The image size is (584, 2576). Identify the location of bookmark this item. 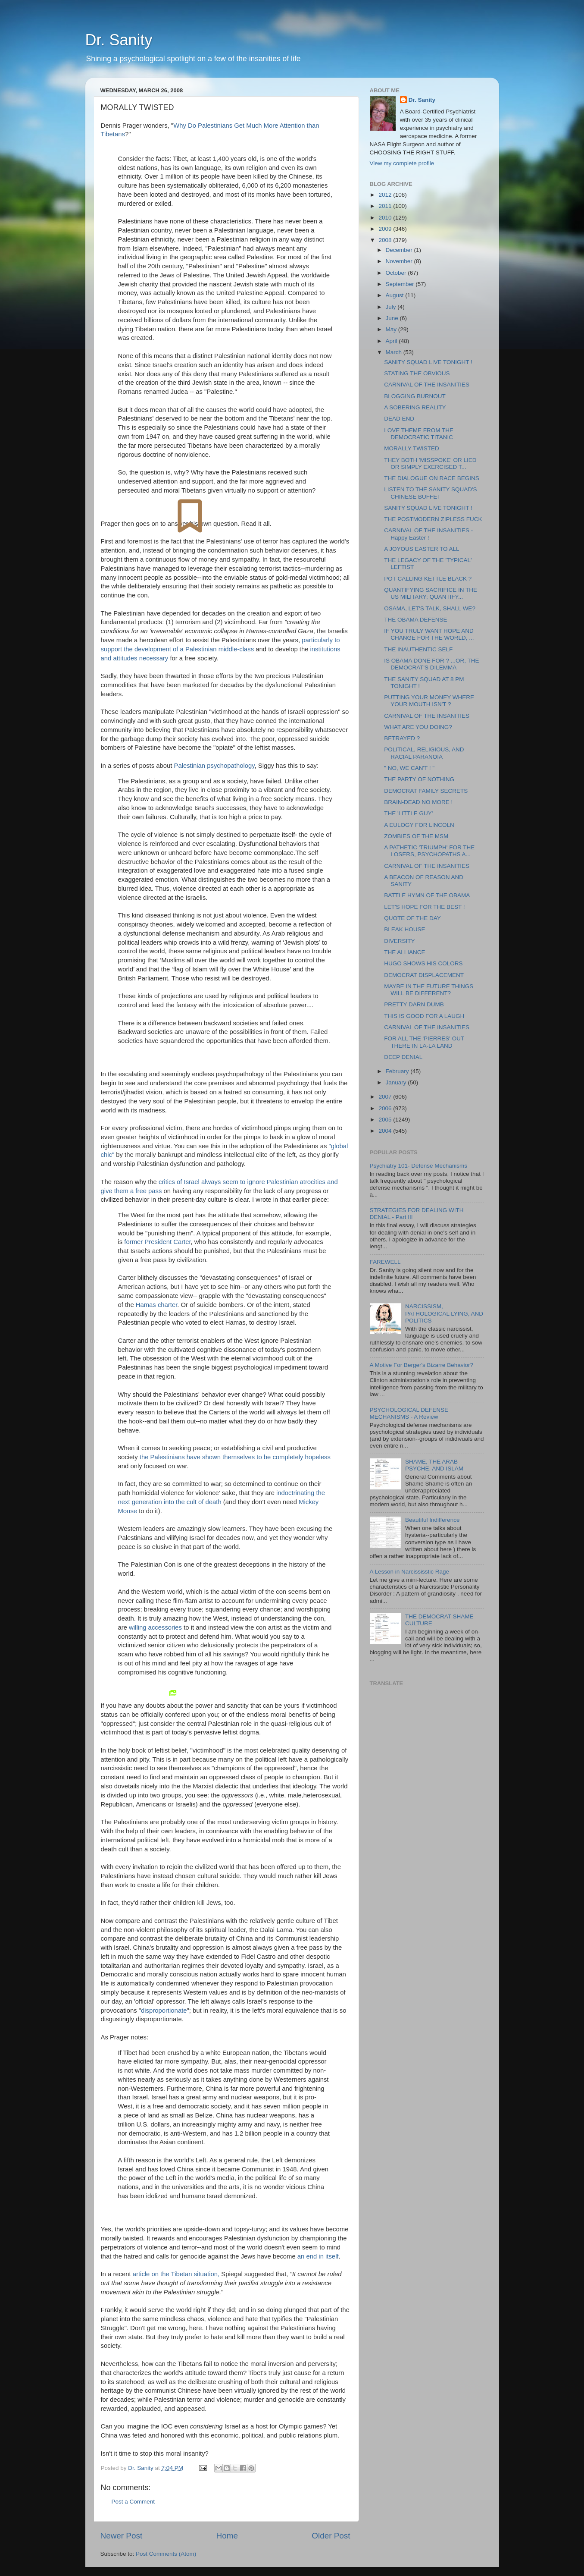
(190, 515).